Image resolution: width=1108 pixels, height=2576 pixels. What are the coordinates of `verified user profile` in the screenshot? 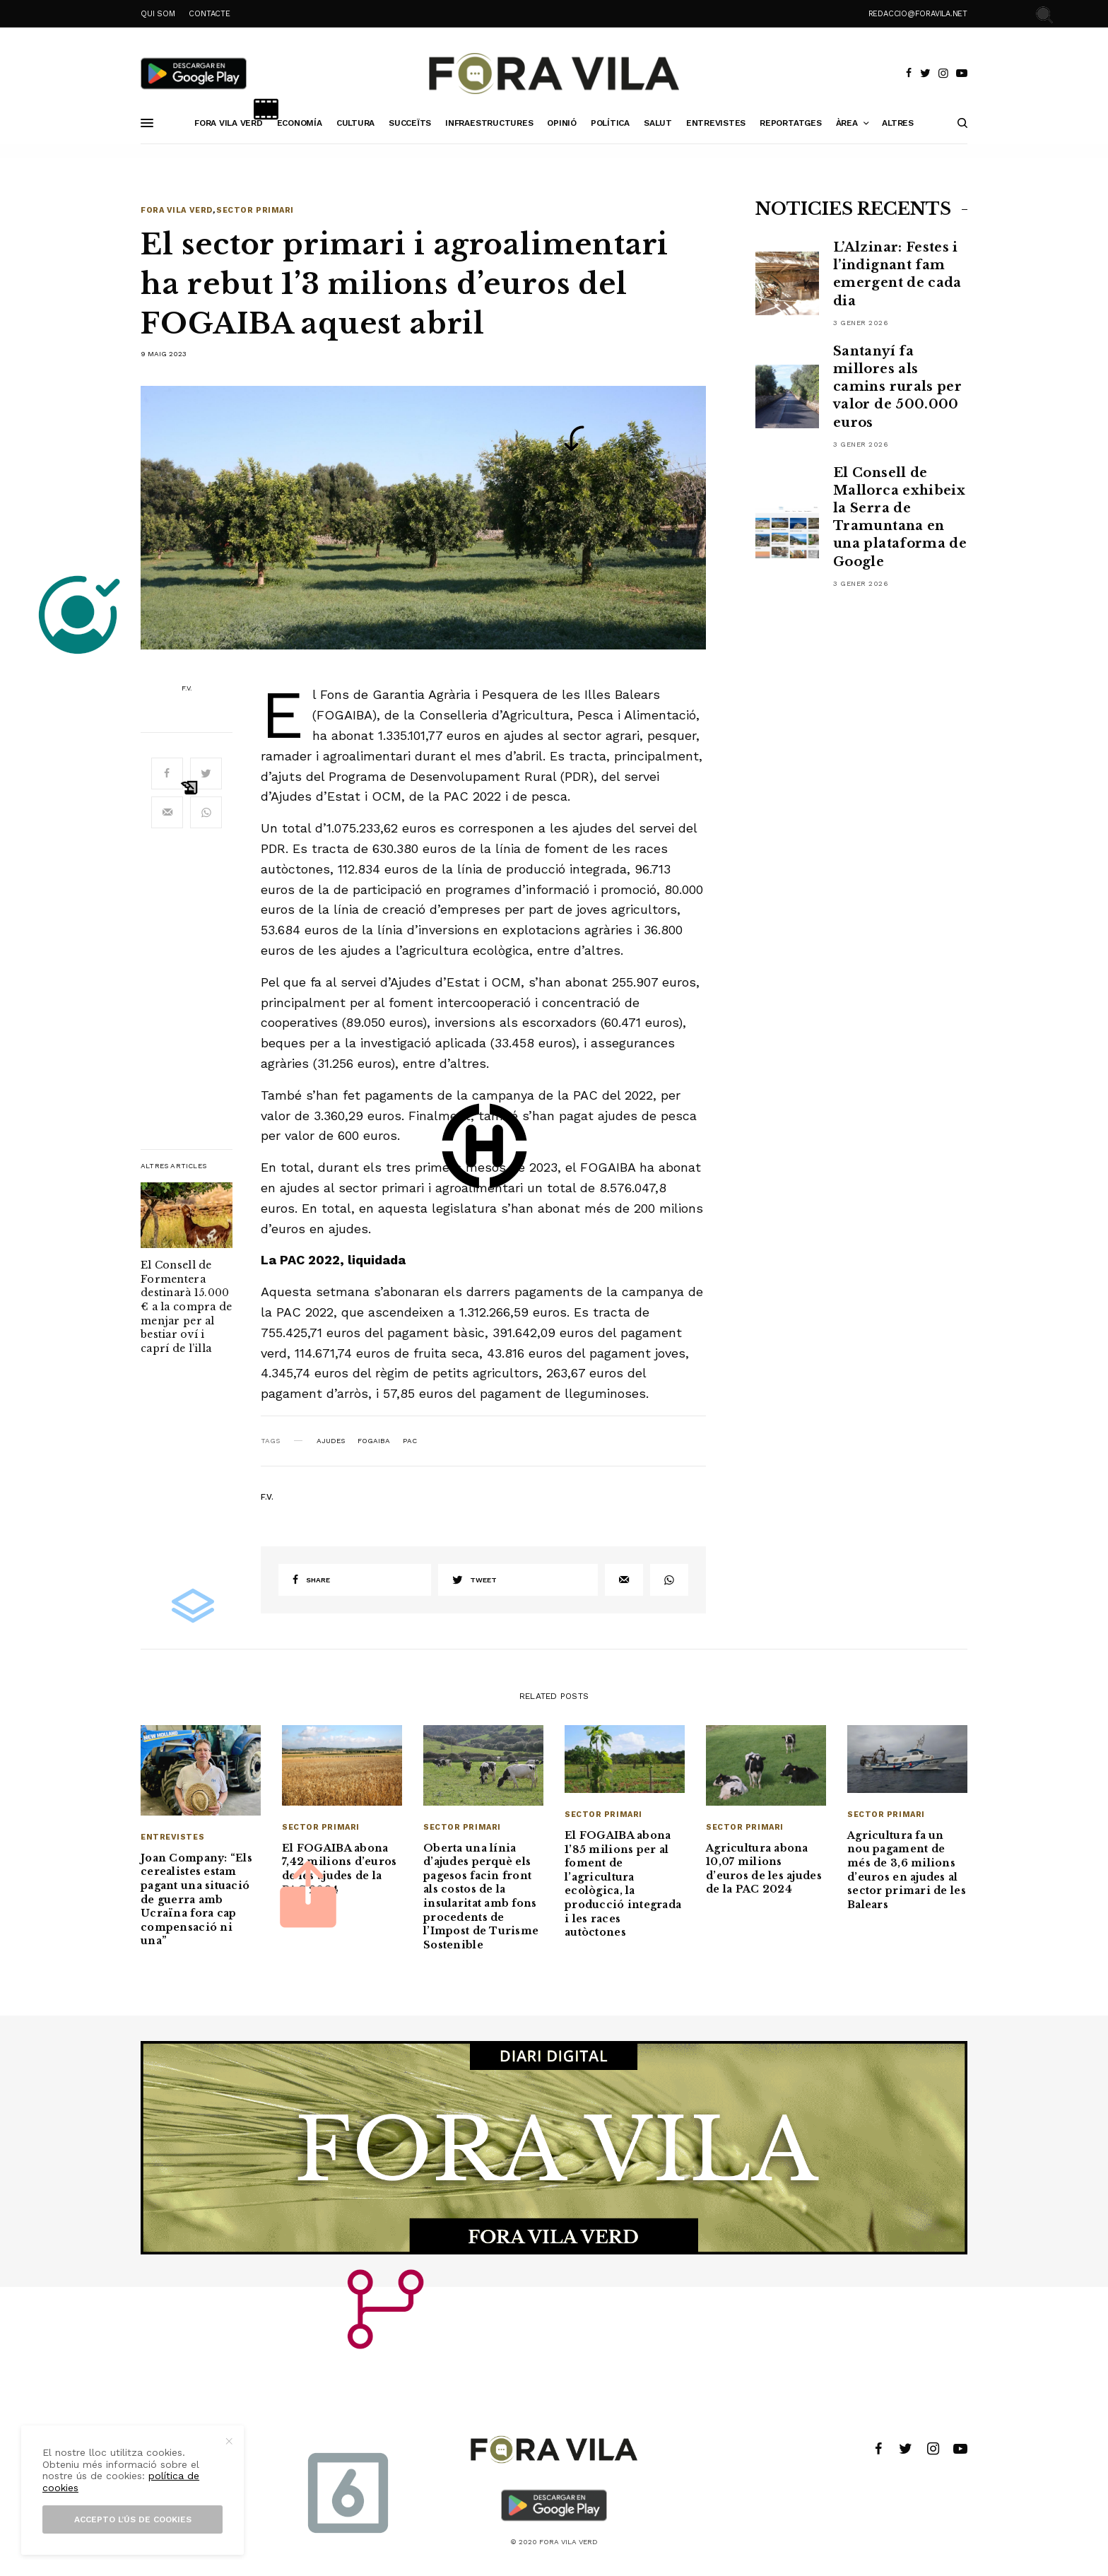 It's located at (78, 615).